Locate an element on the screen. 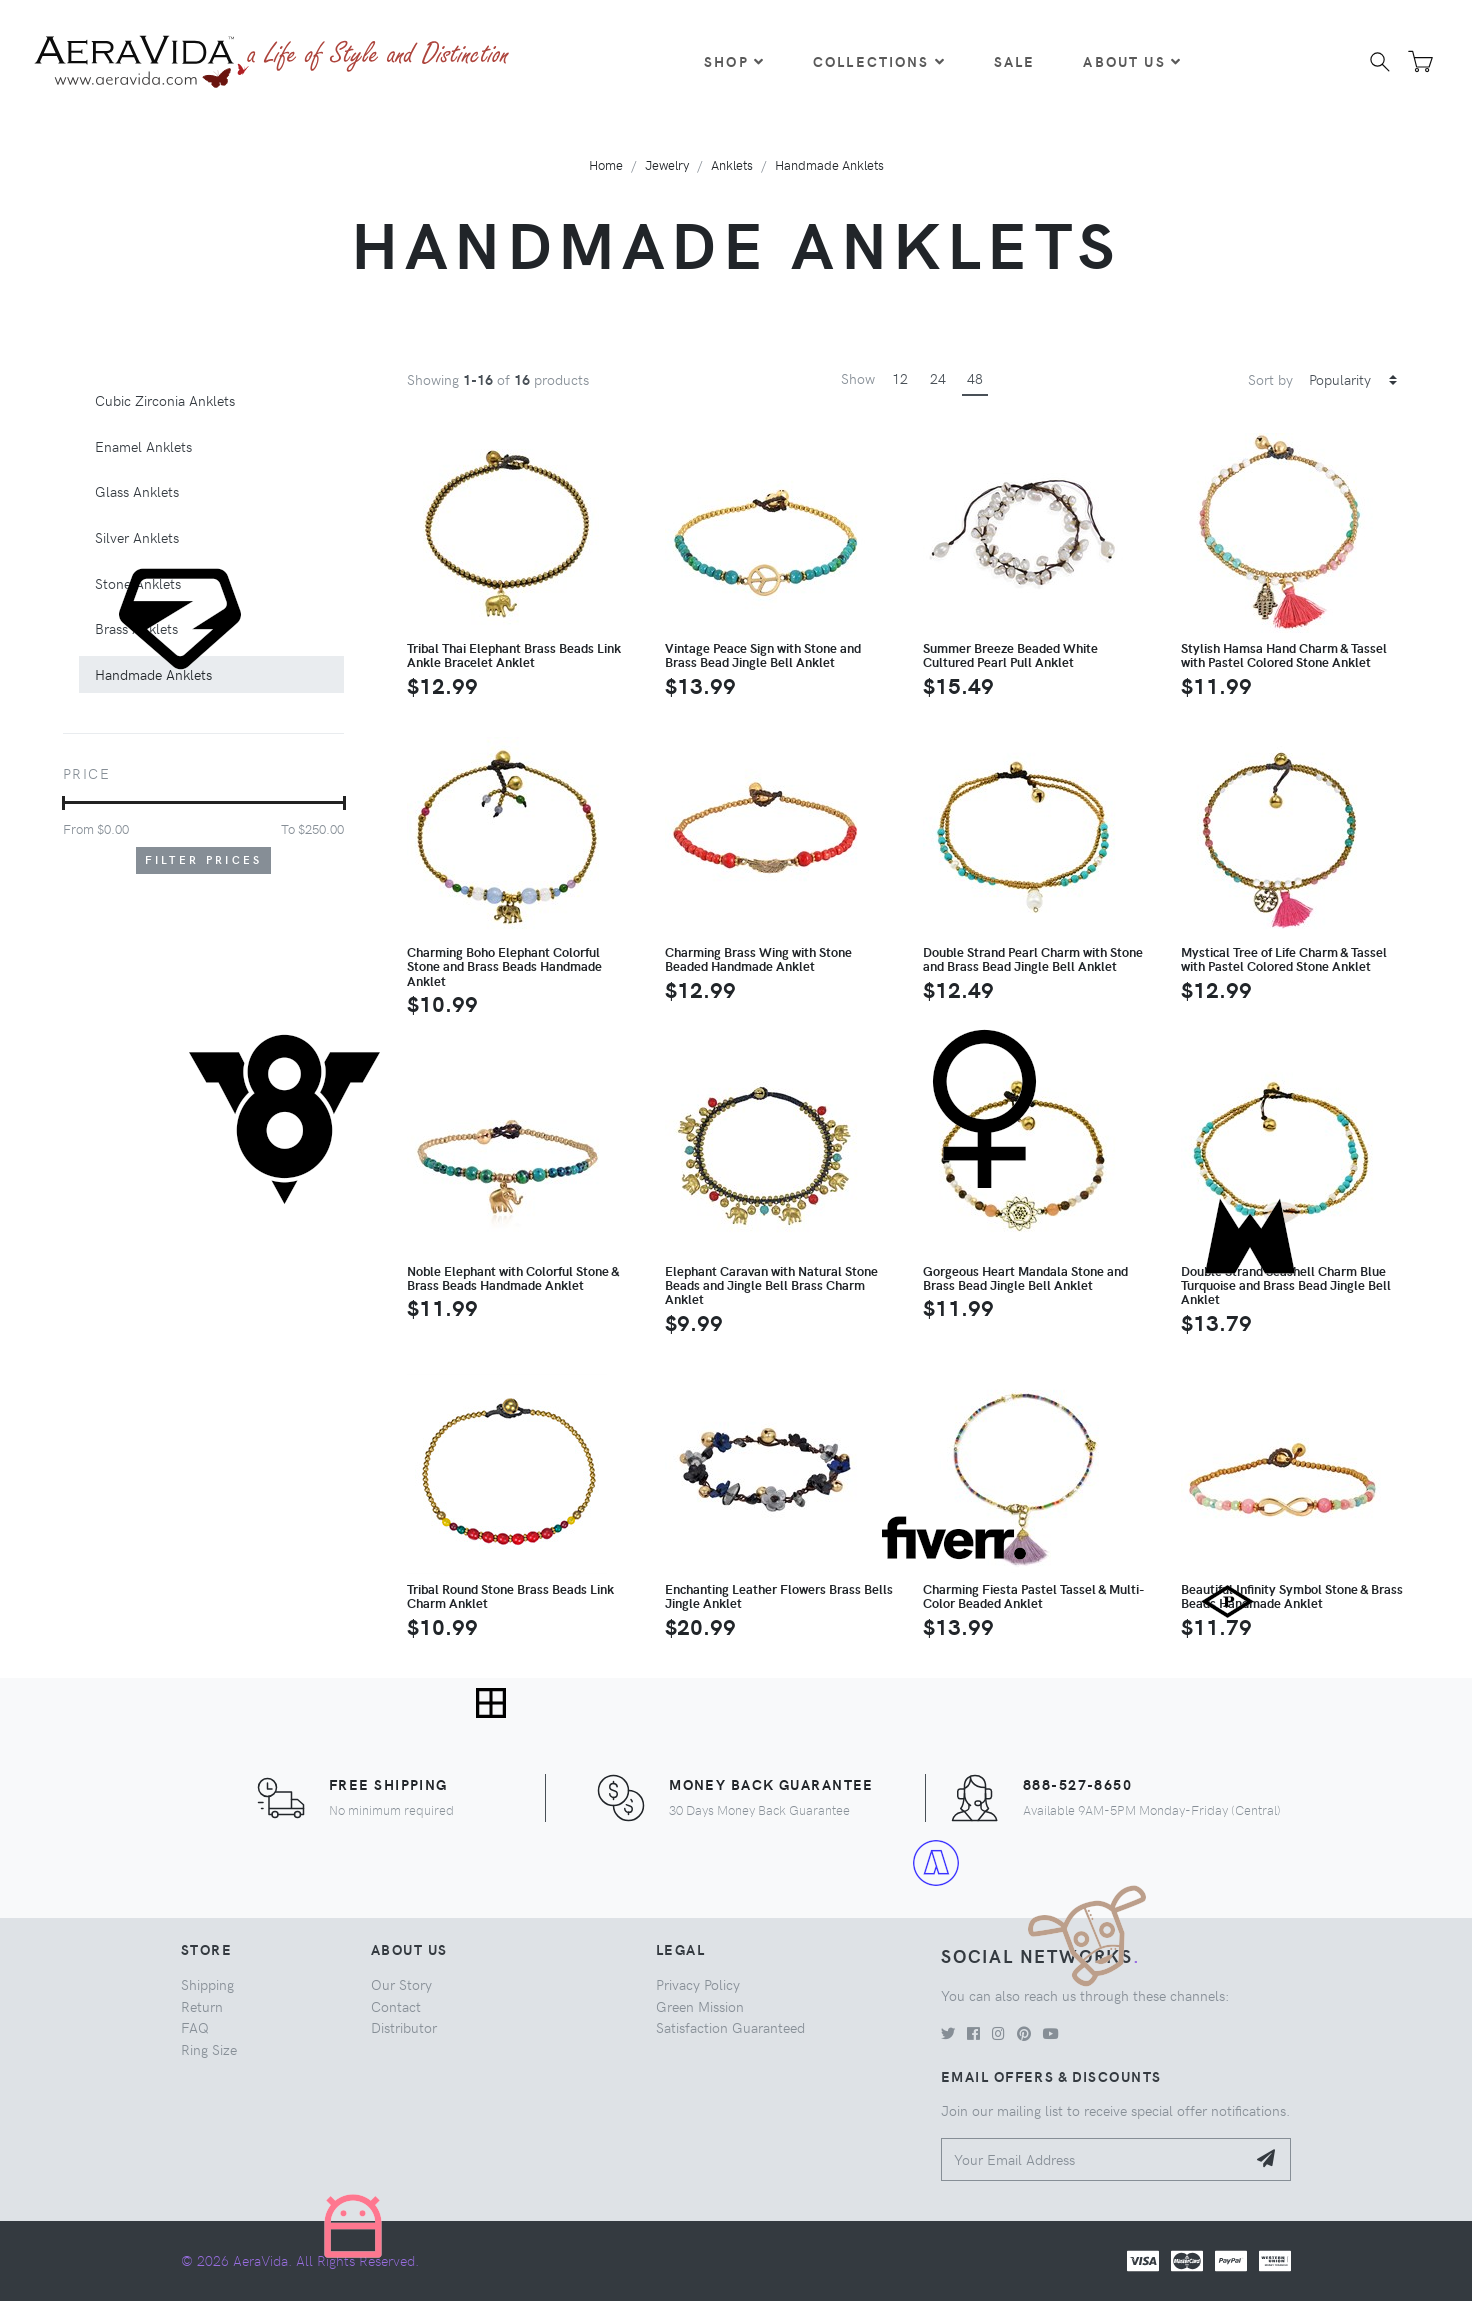 This screenshot has height=2301, width=1472. android operating system logo is located at coordinates (353, 2226).